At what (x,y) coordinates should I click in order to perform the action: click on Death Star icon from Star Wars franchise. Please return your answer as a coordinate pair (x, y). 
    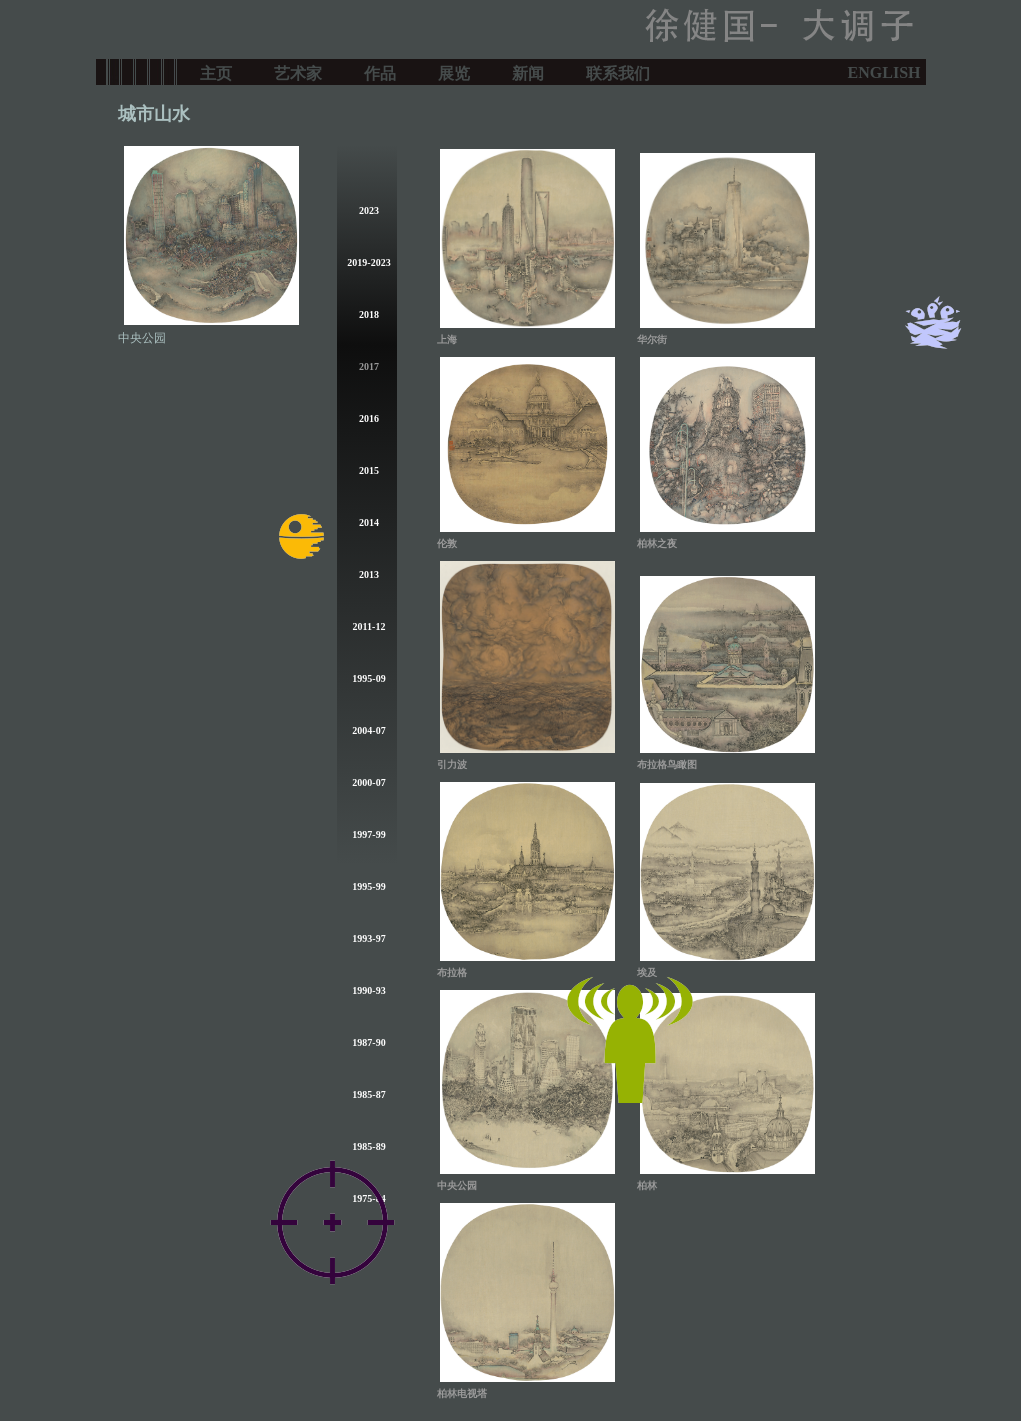
    Looking at the image, I should click on (301, 536).